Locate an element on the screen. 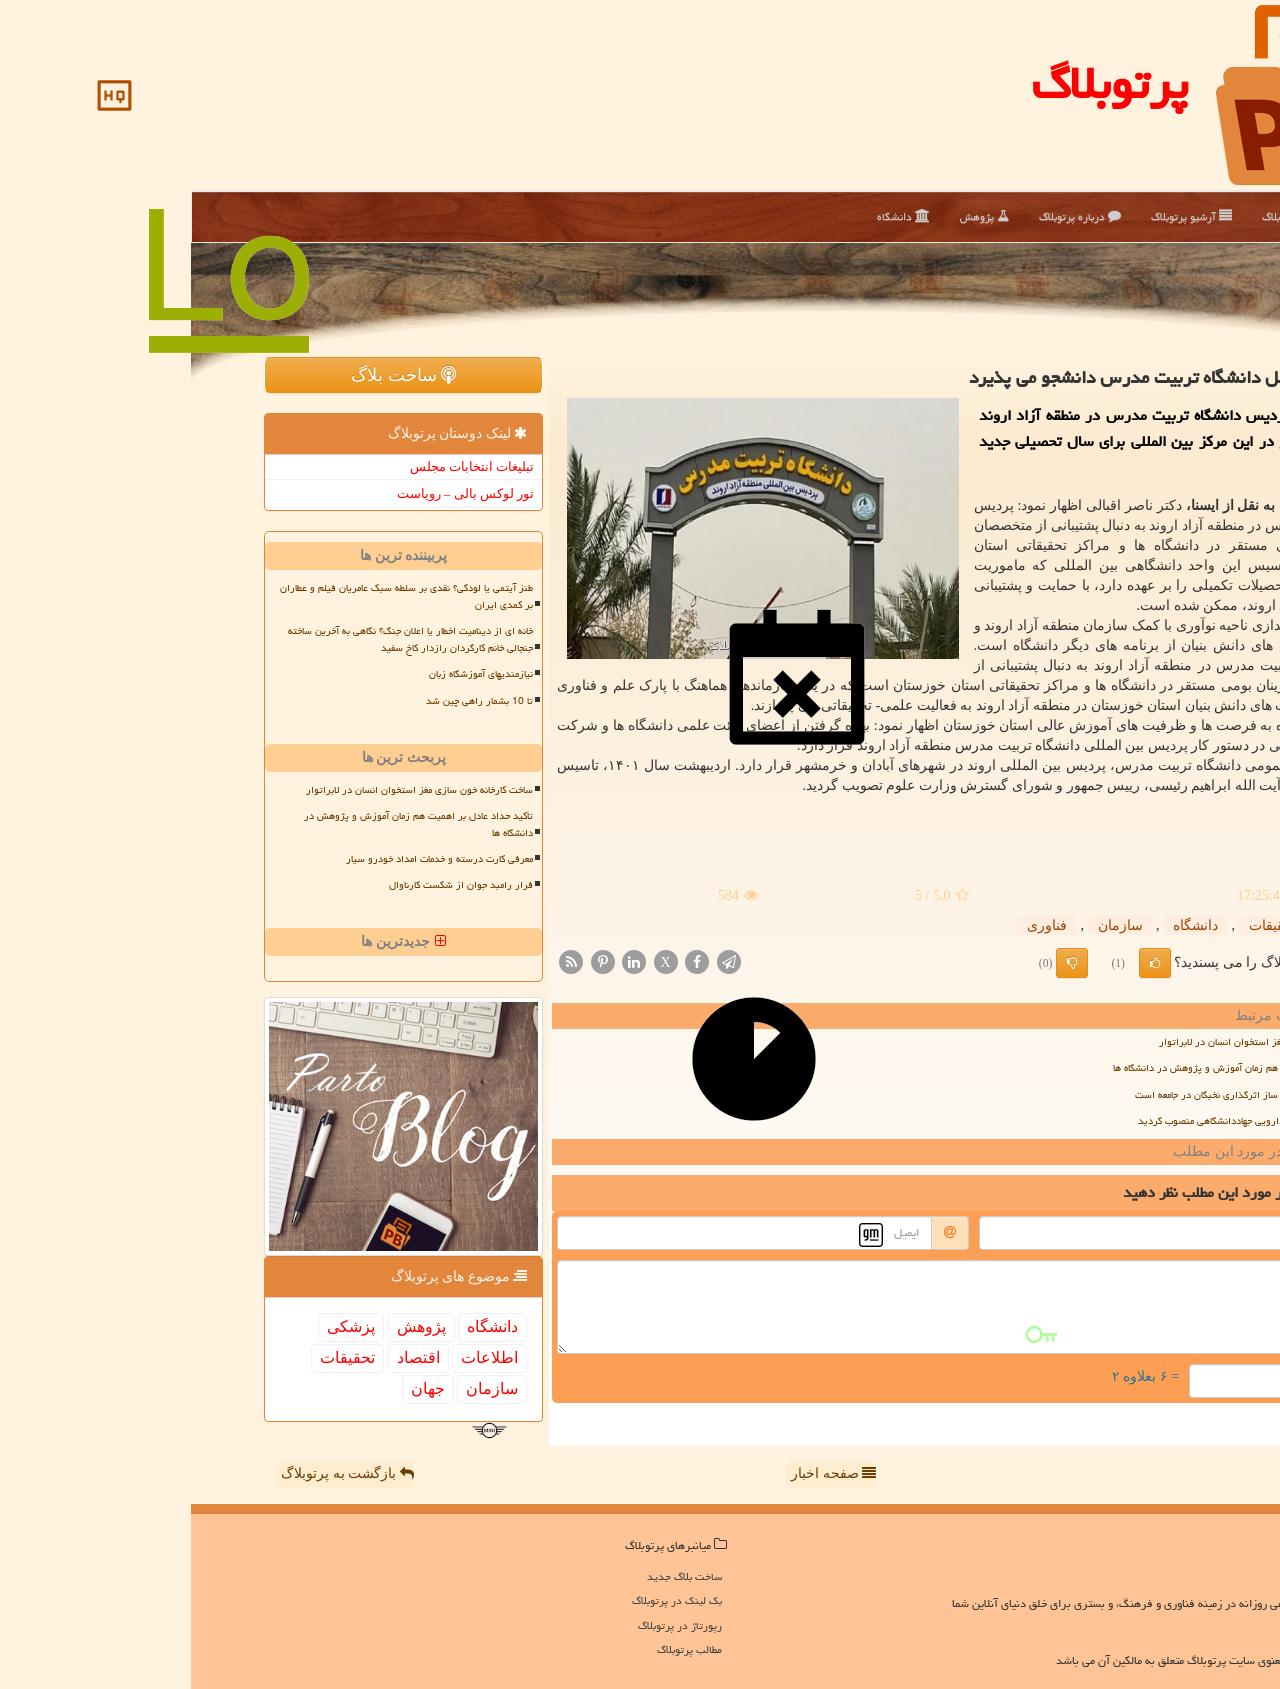  indicates progress at early stage or first step is located at coordinates (754, 1059).